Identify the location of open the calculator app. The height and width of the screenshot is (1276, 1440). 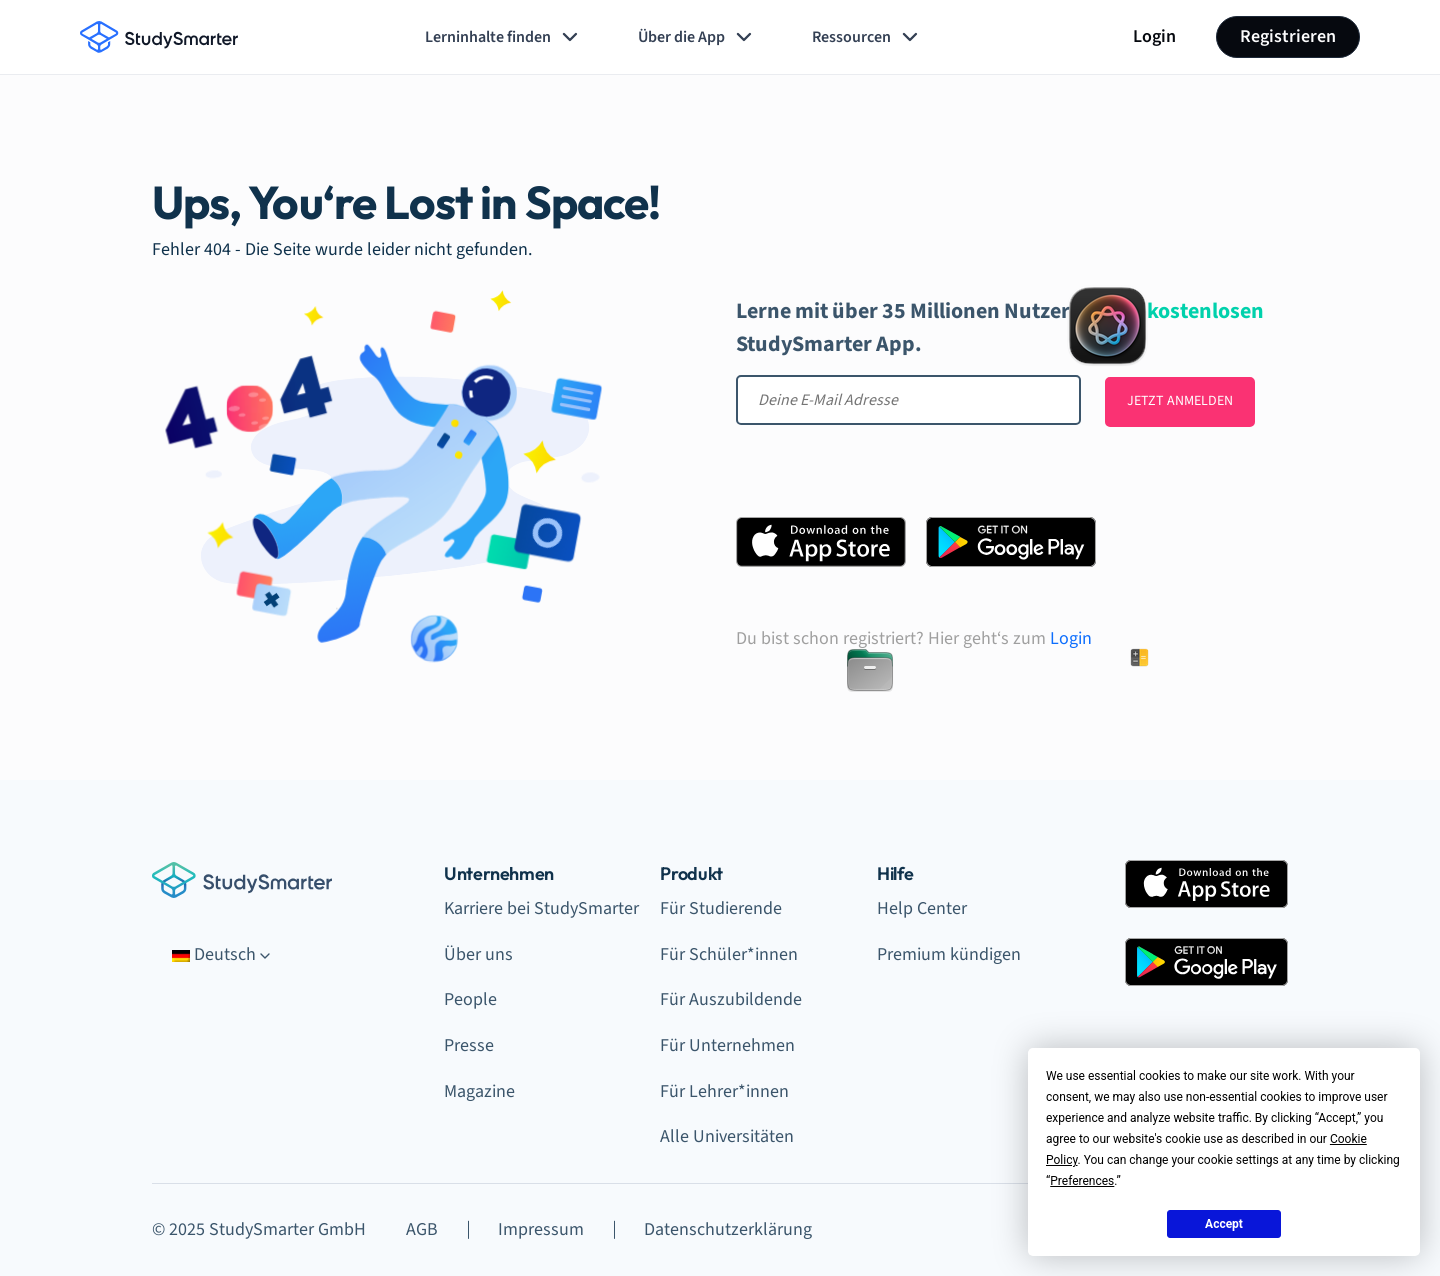
(1139, 657).